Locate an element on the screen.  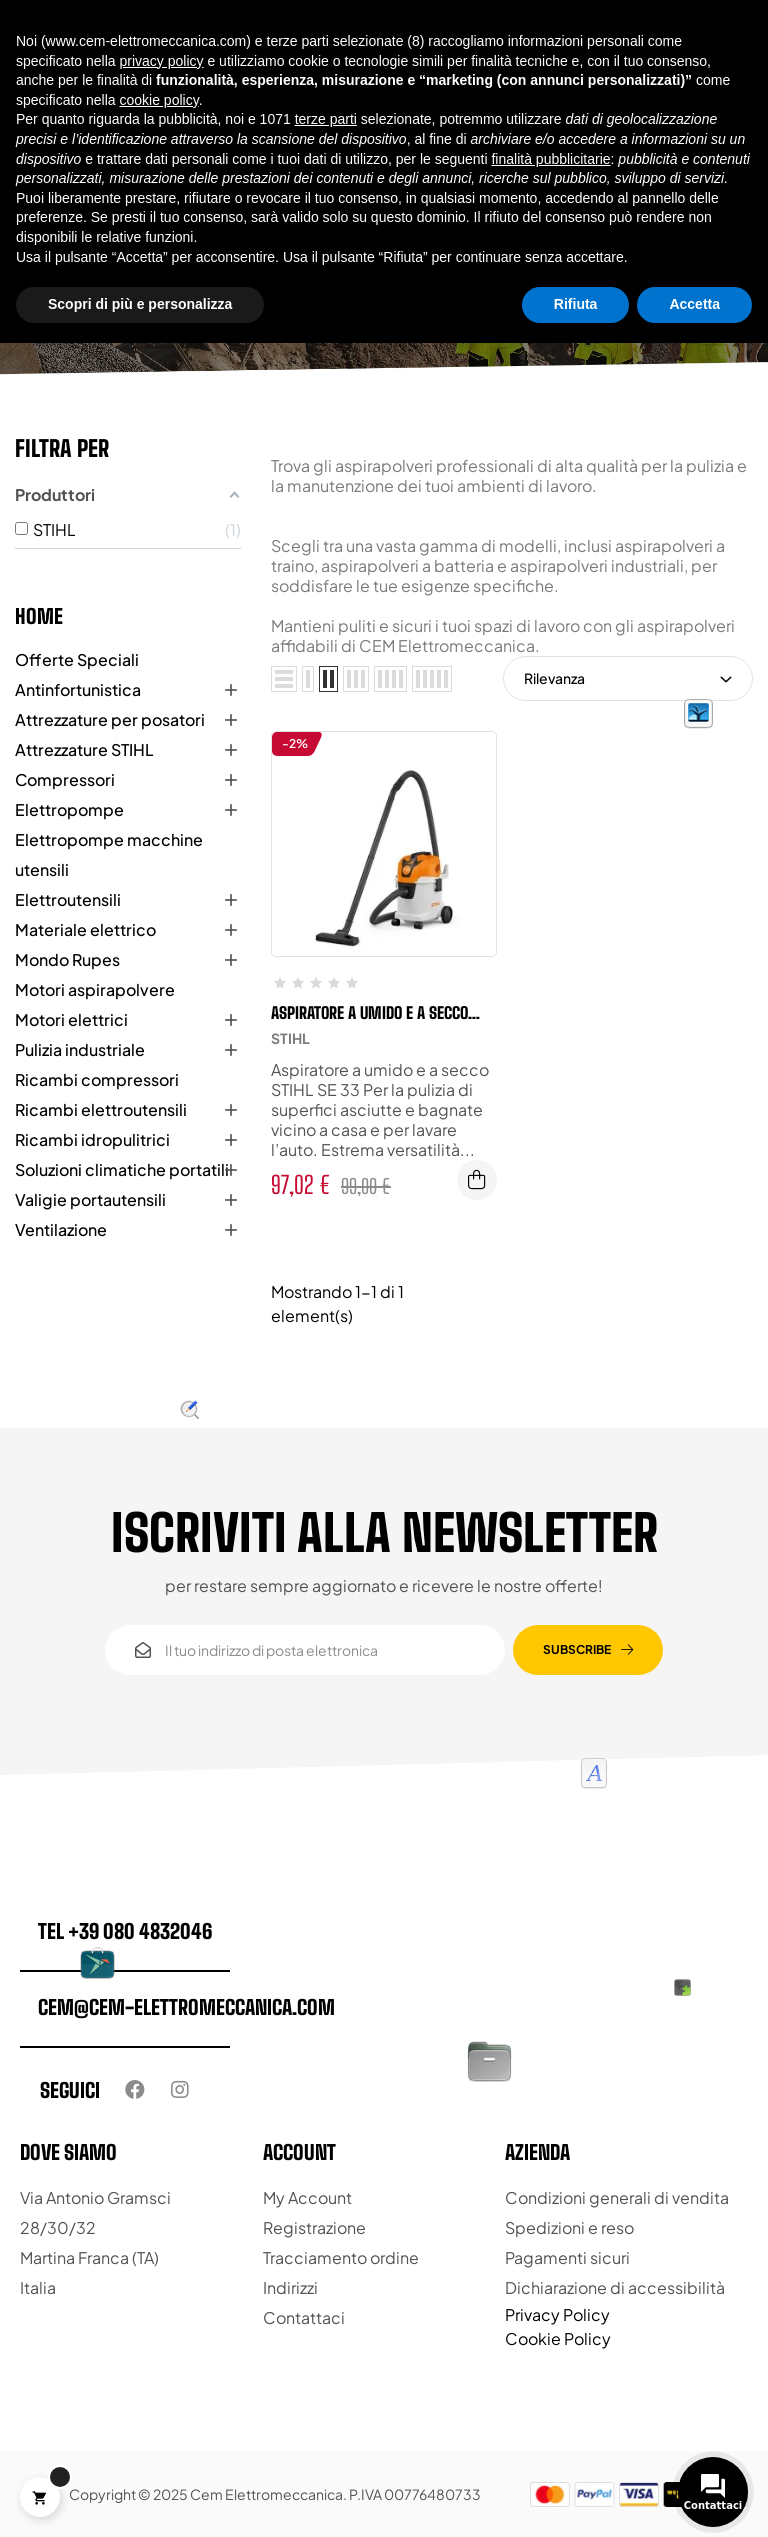
open gnome extensions manager is located at coordinates (682, 1987).